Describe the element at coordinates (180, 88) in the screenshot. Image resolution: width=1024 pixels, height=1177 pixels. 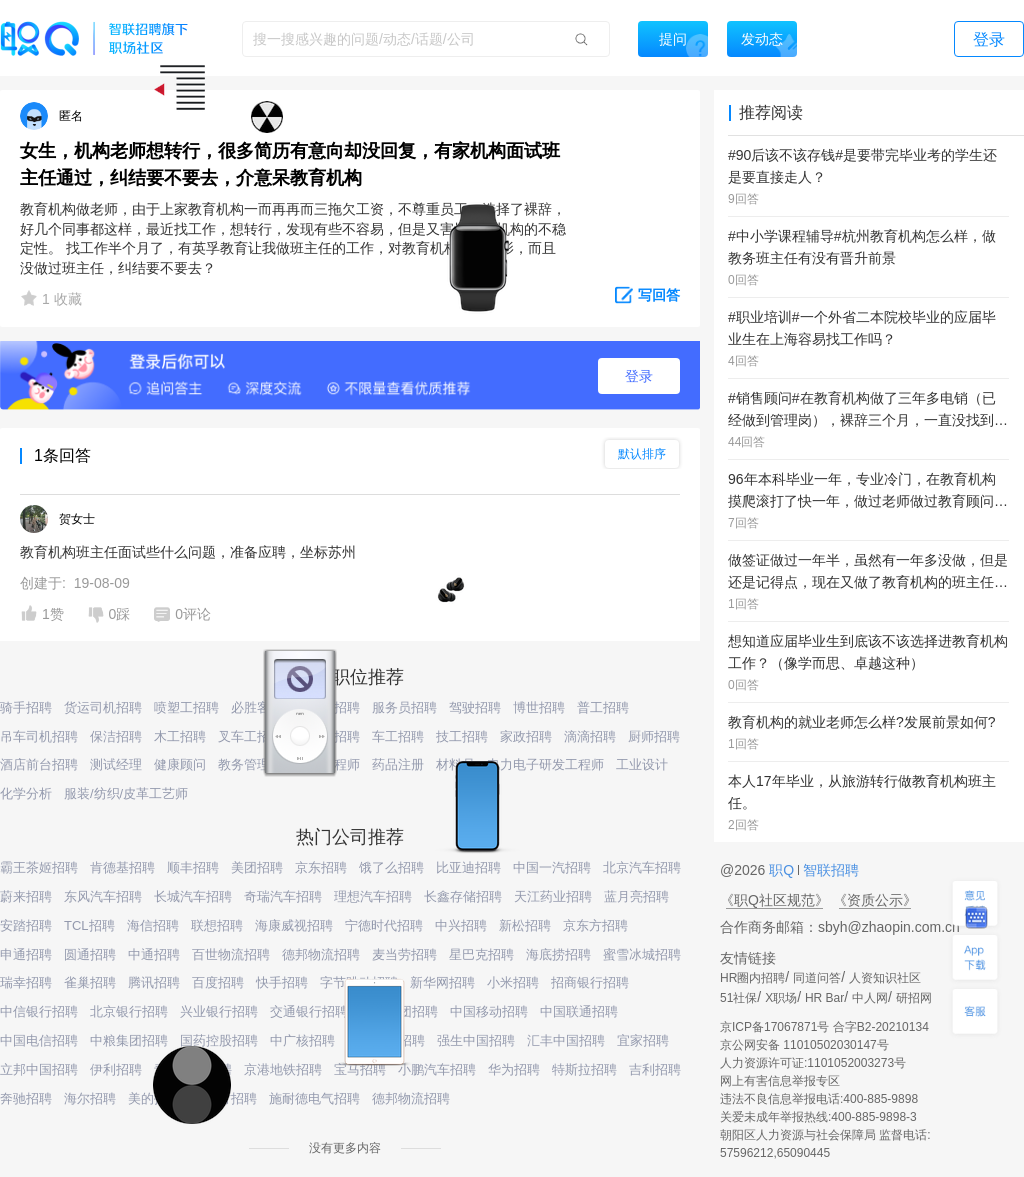
I see `decrease text indentation` at that location.